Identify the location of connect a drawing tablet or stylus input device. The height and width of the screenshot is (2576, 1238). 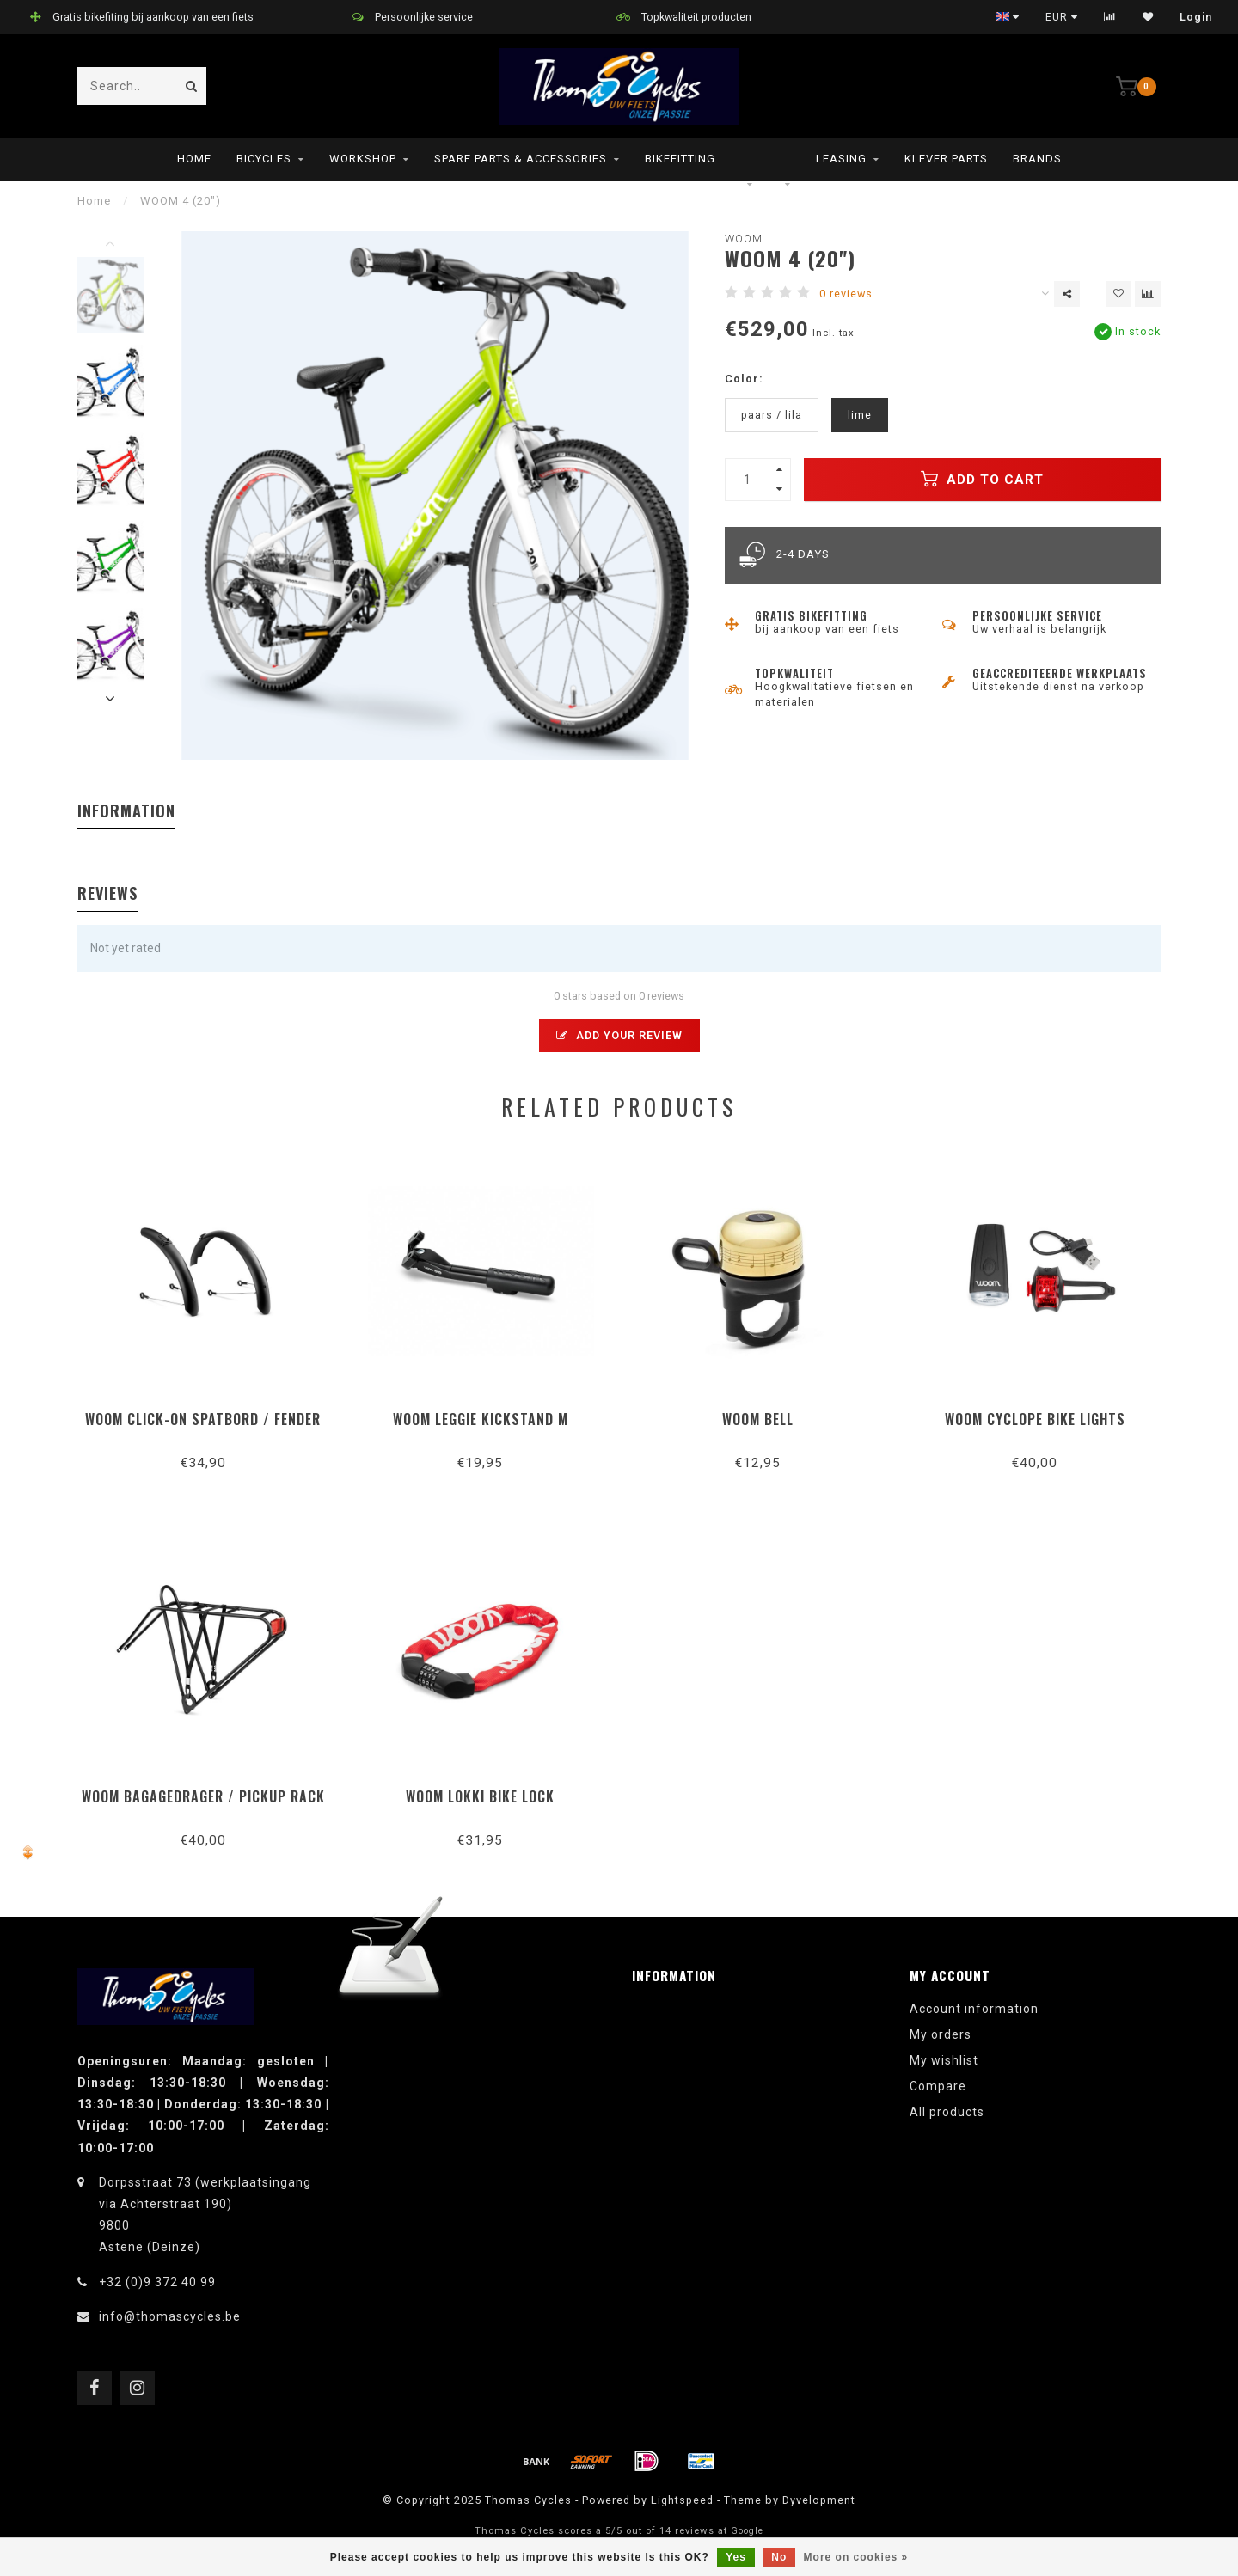
(391, 1949).